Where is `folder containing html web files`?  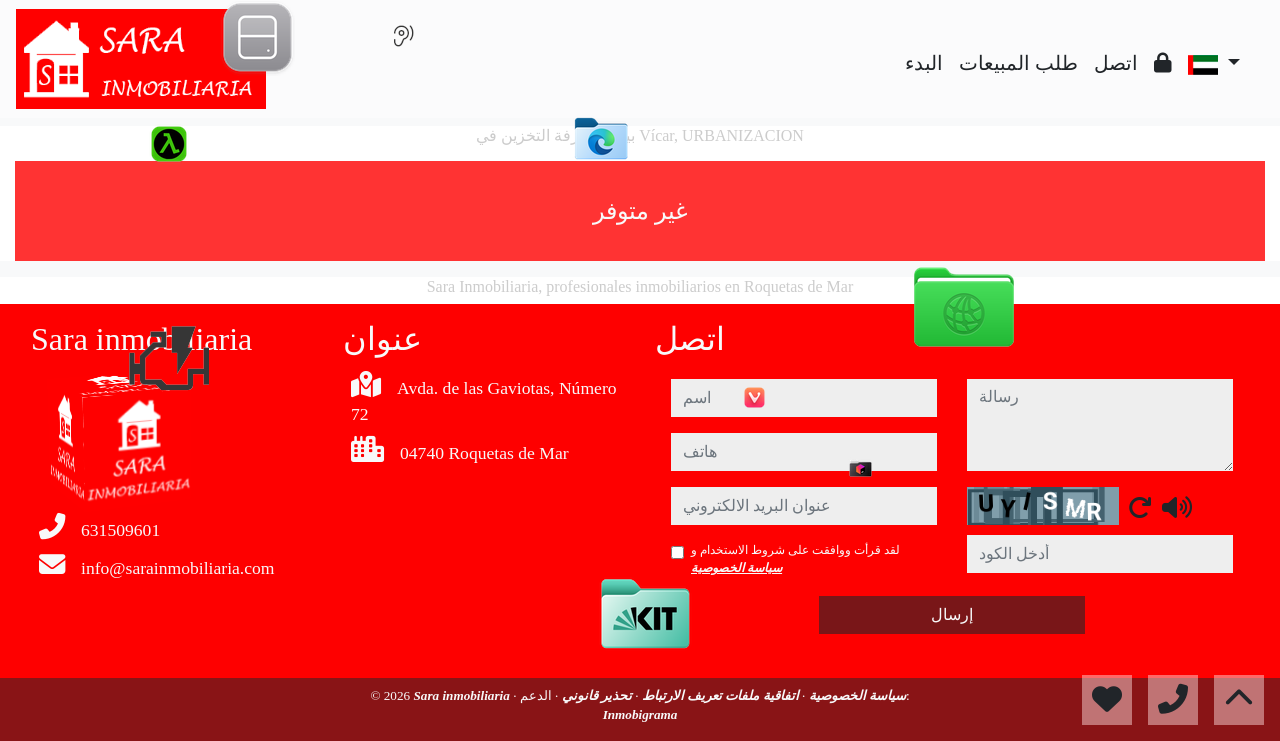 folder containing html web files is located at coordinates (964, 307).